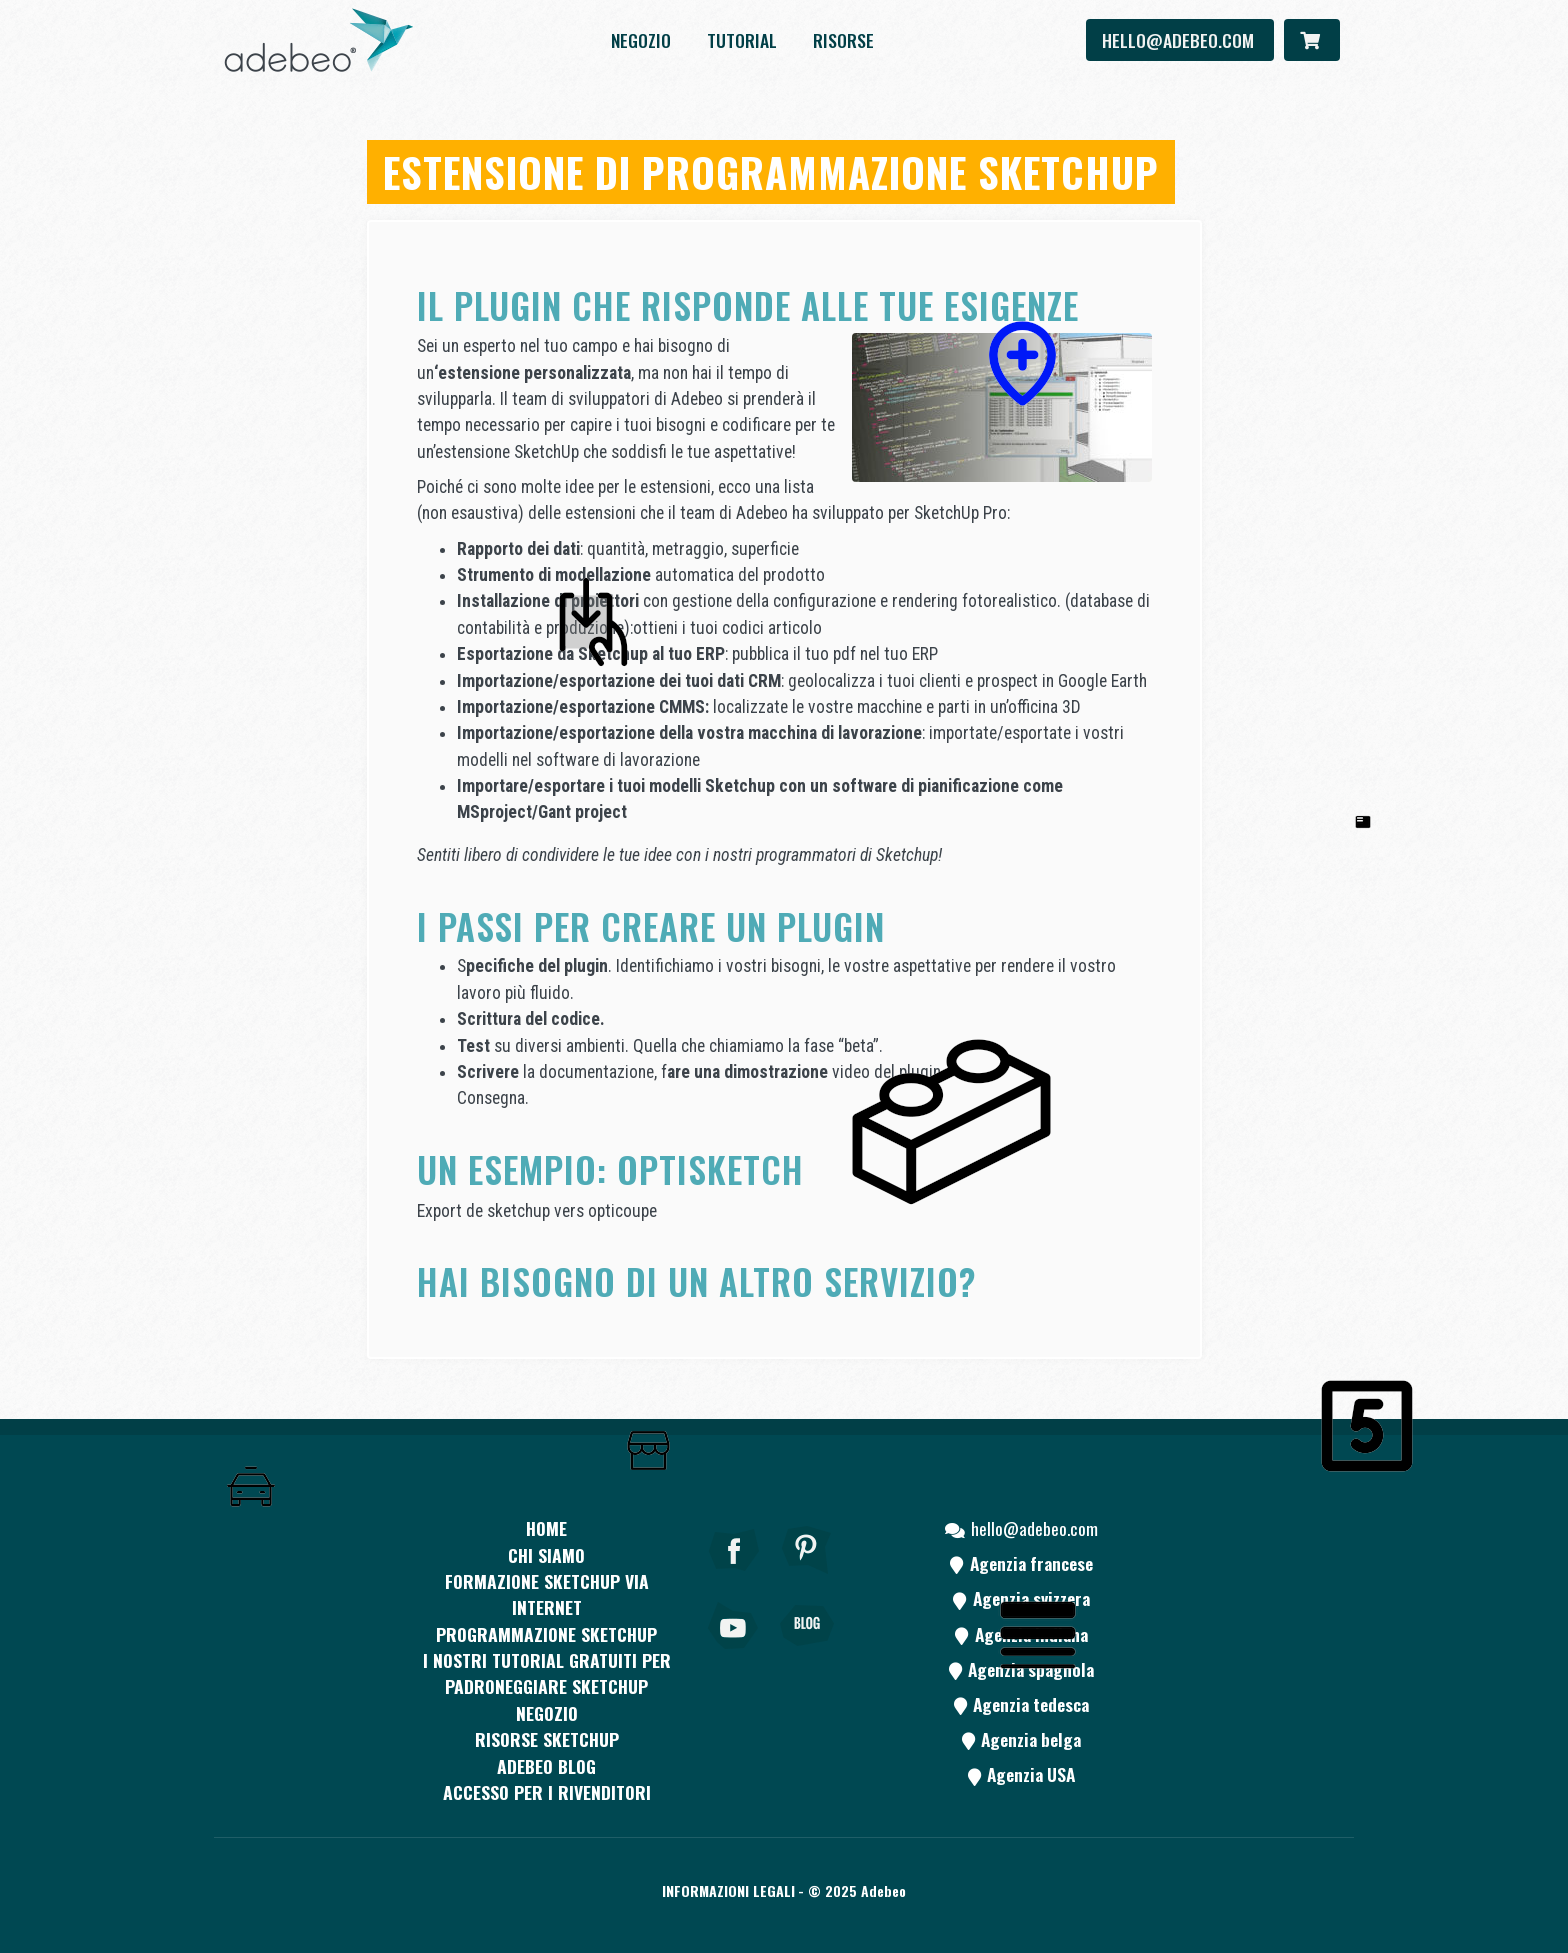 The height and width of the screenshot is (1953, 1568). I want to click on contact or locate emergency services, so click(251, 1489).